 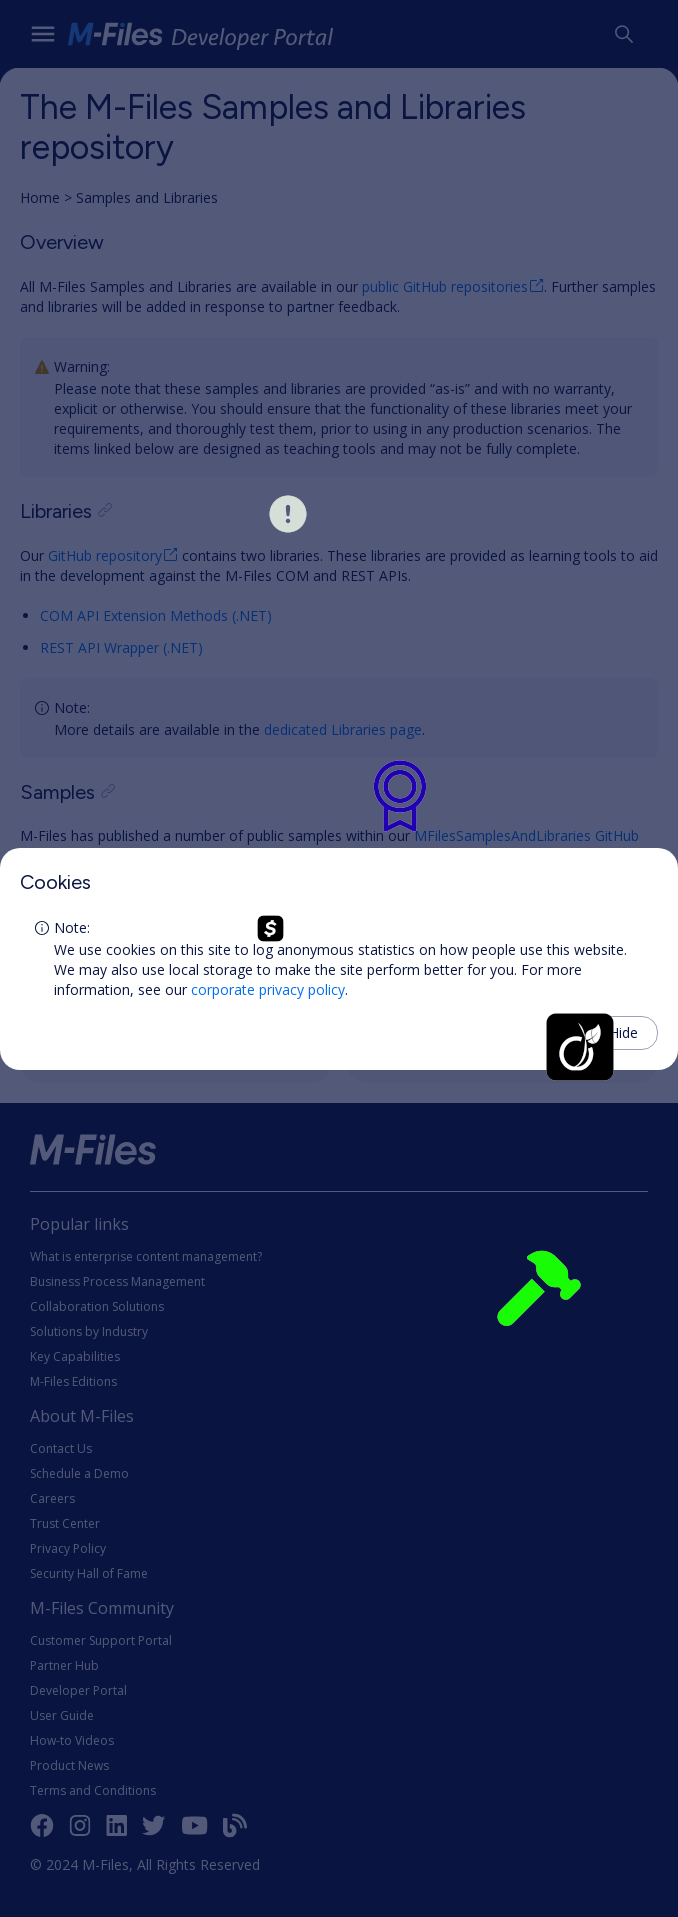 I want to click on access tools or settings, so click(x=538, y=1289).